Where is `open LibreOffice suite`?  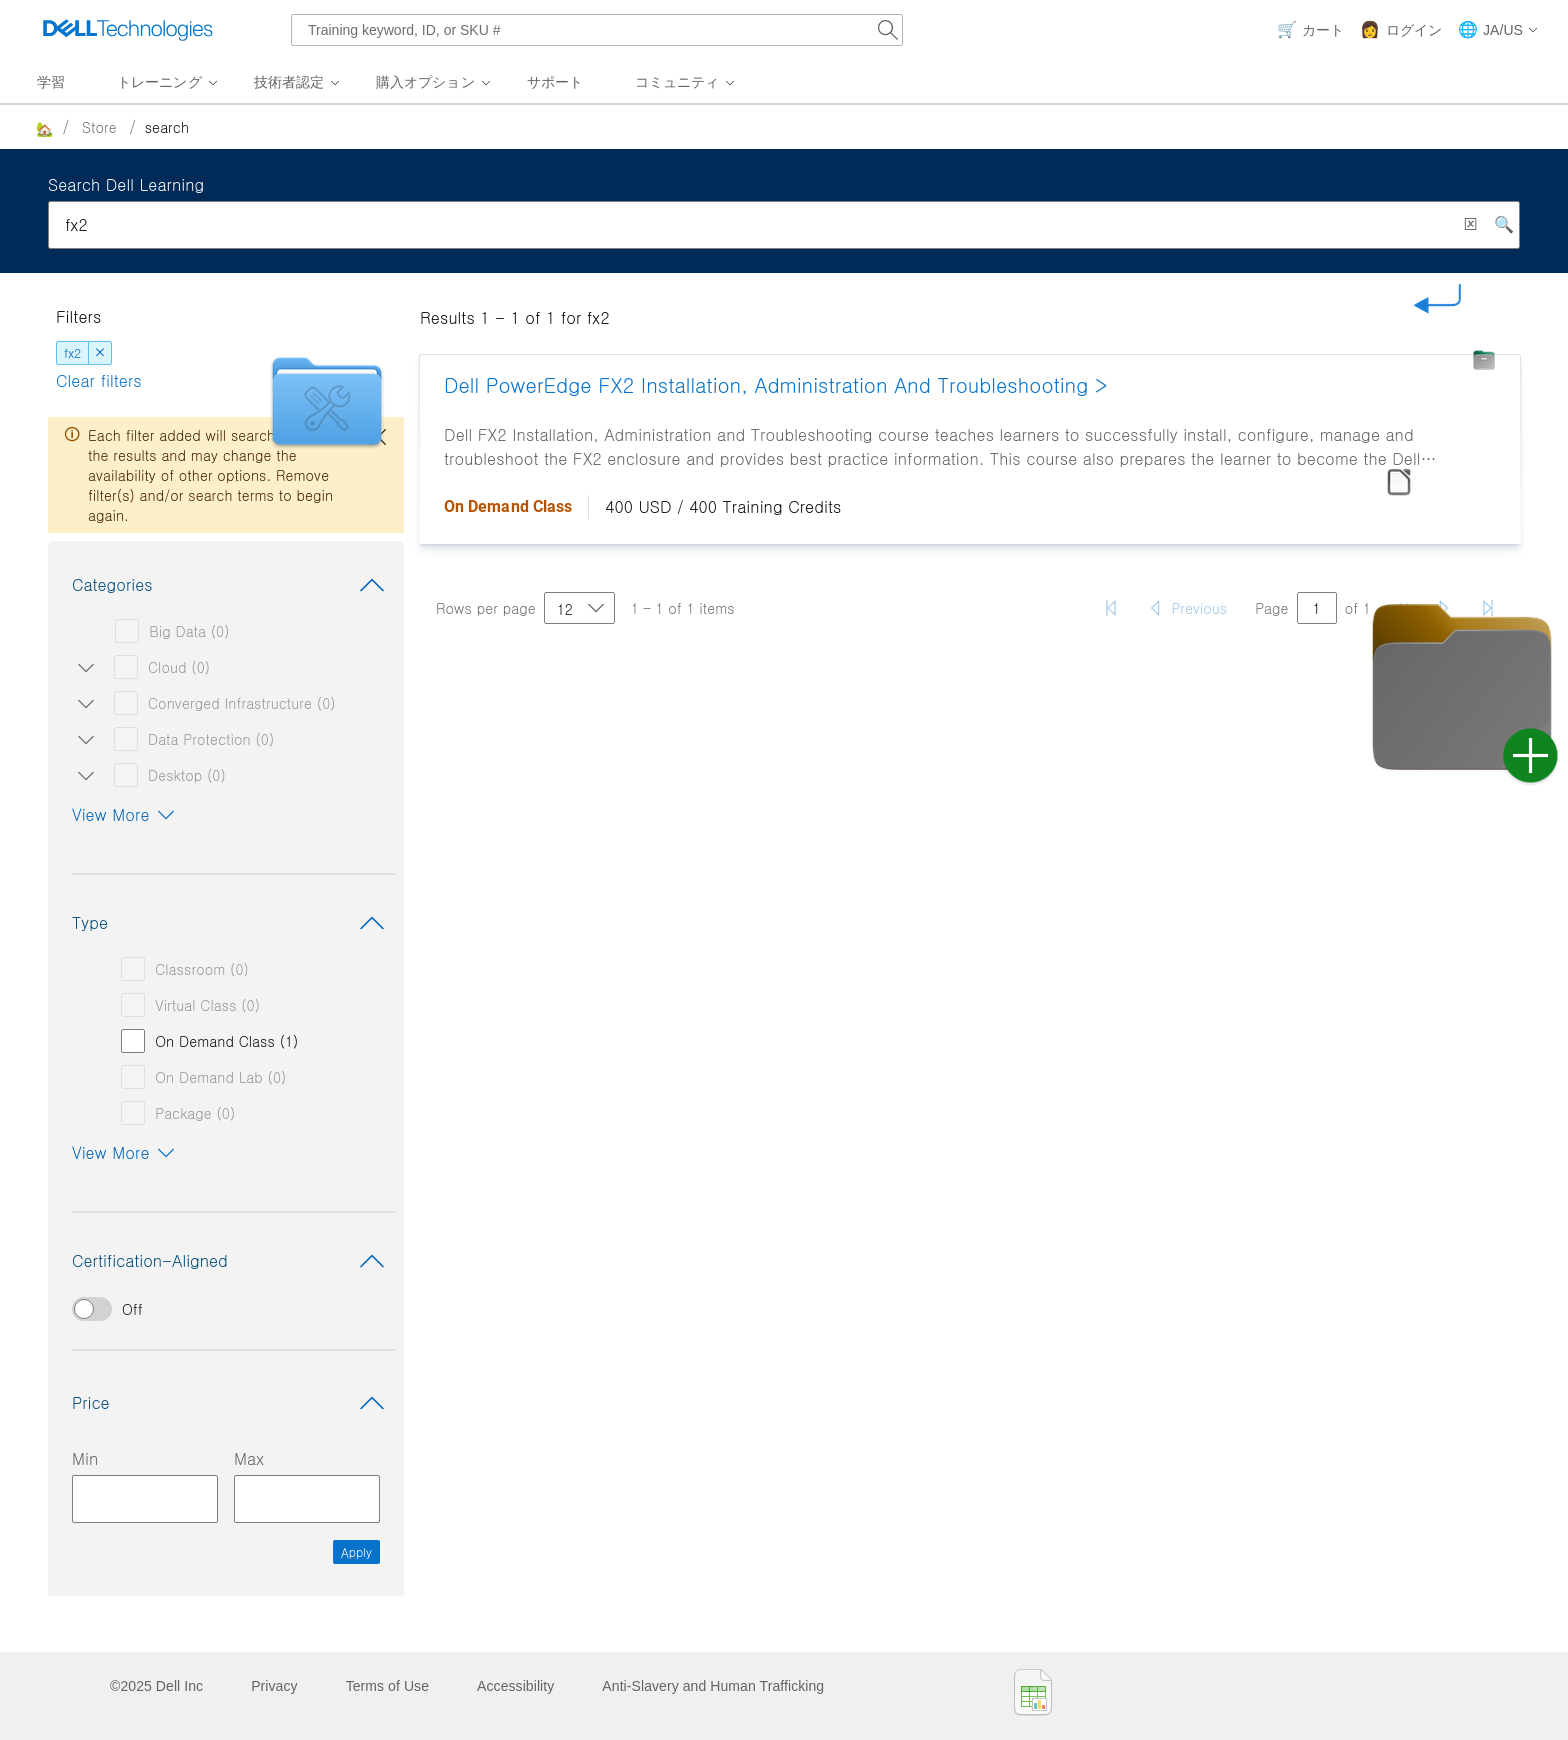 open LibreOffice suite is located at coordinates (1399, 482).